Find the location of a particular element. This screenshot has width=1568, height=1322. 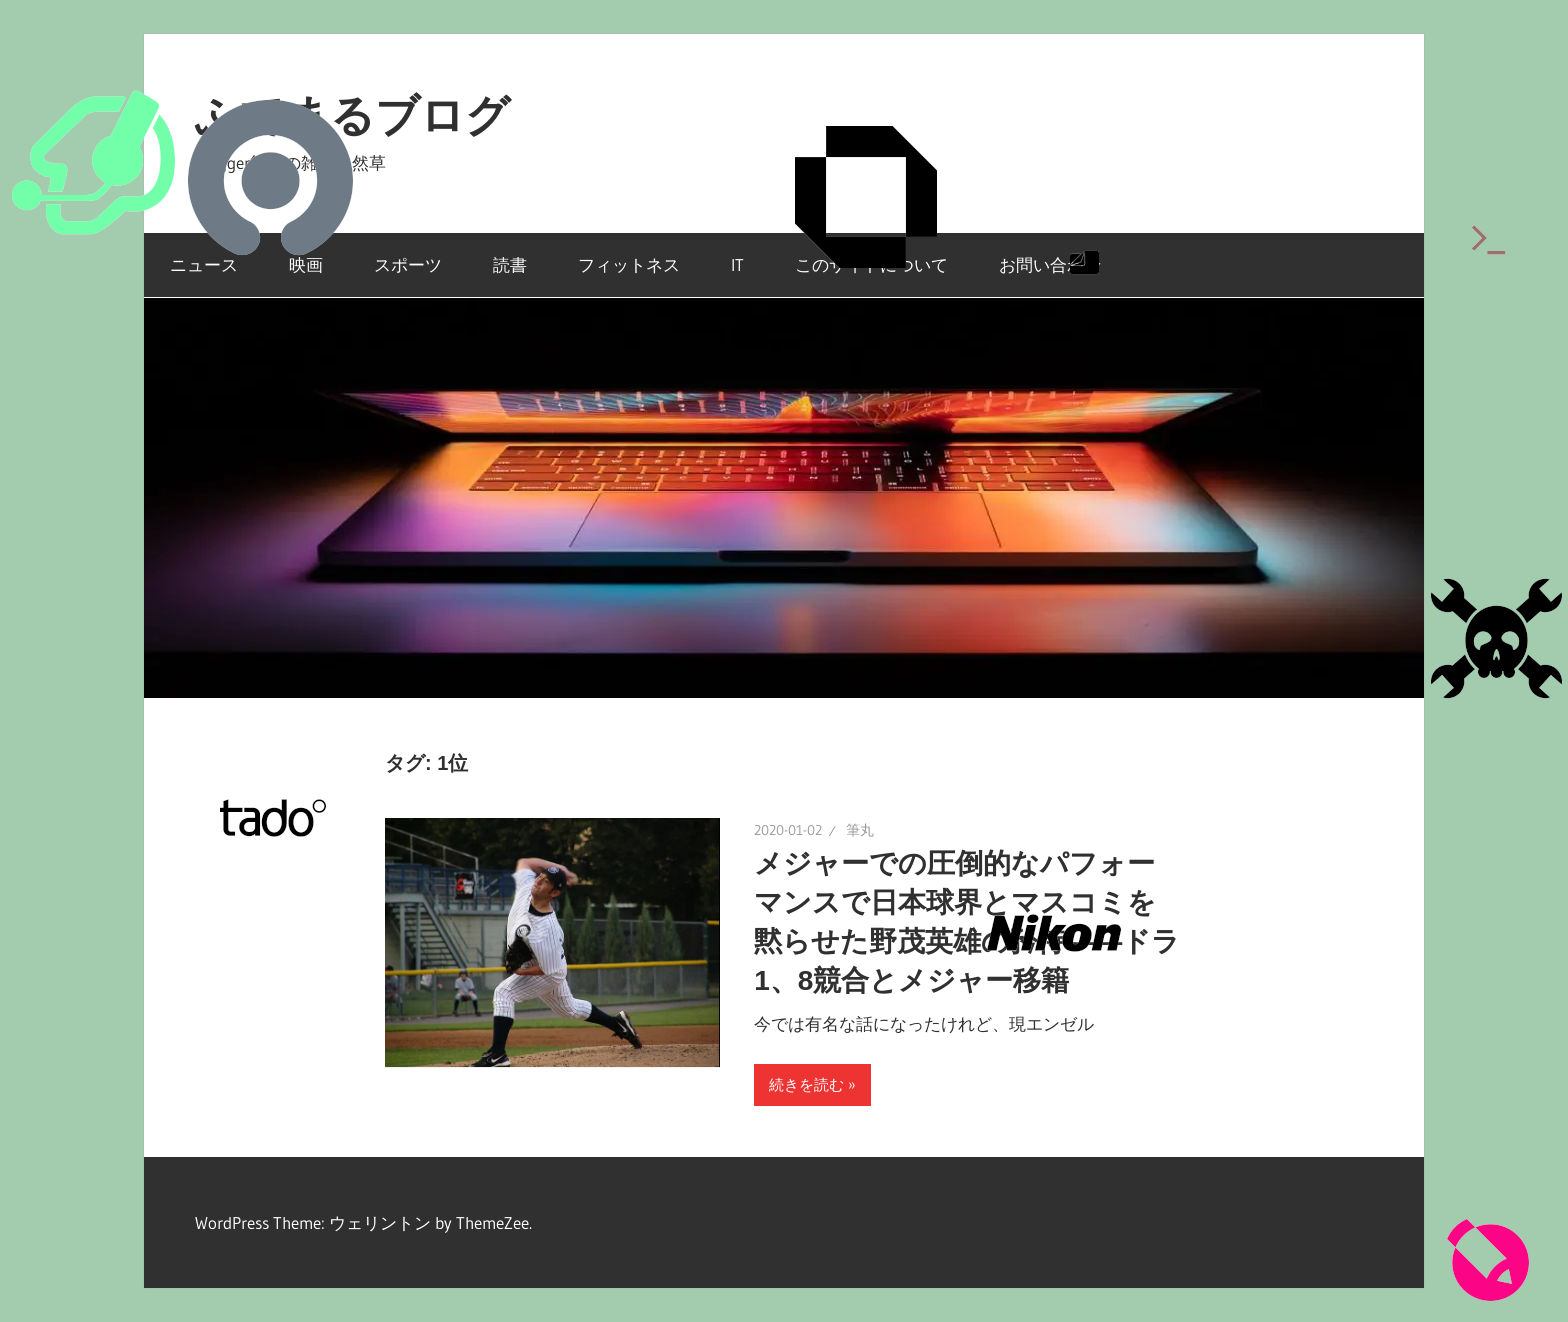

visit hackaday website or community is located at coordinates (1496, 638).